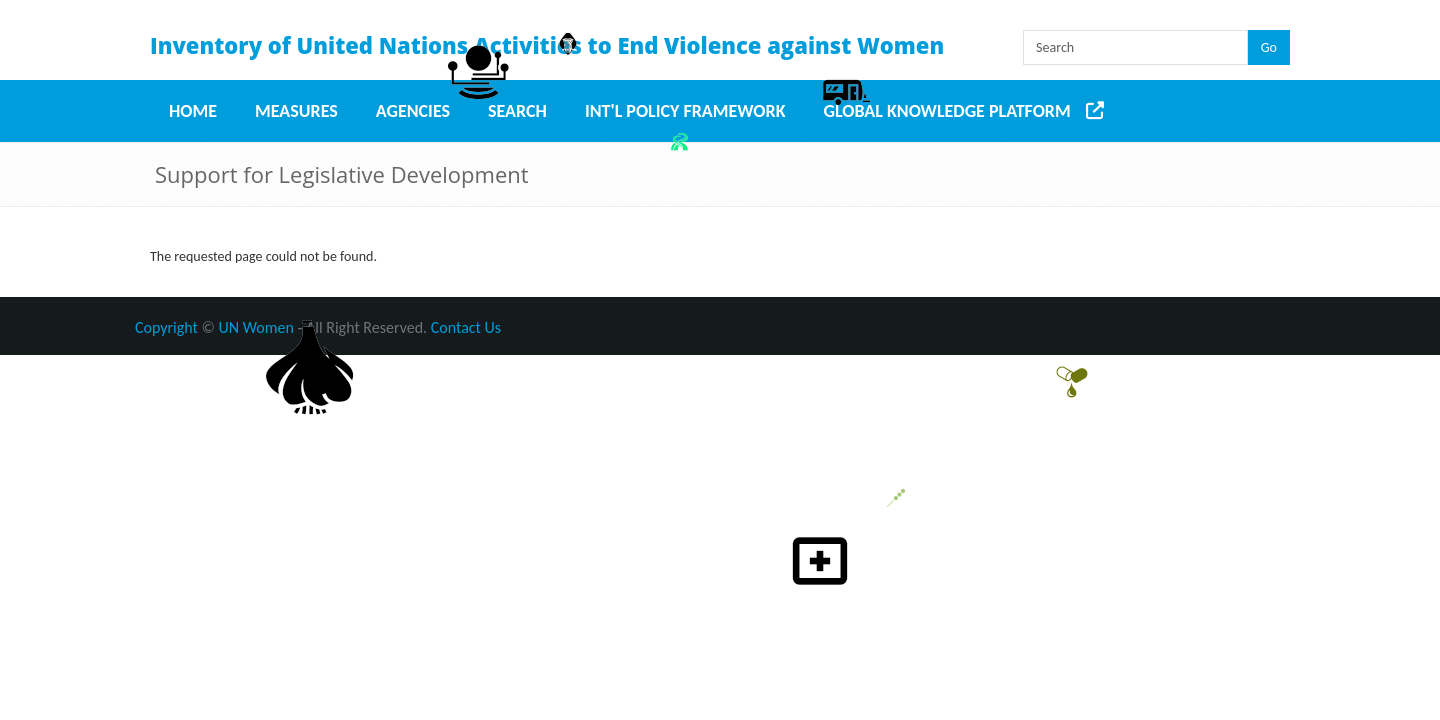 The height and width of the screenshot is (720, 1440). What do you see at coordinates (679, 141) in the screenshot?
I see `indicates a monster or creature encounter` at bounding box center [679, 141].